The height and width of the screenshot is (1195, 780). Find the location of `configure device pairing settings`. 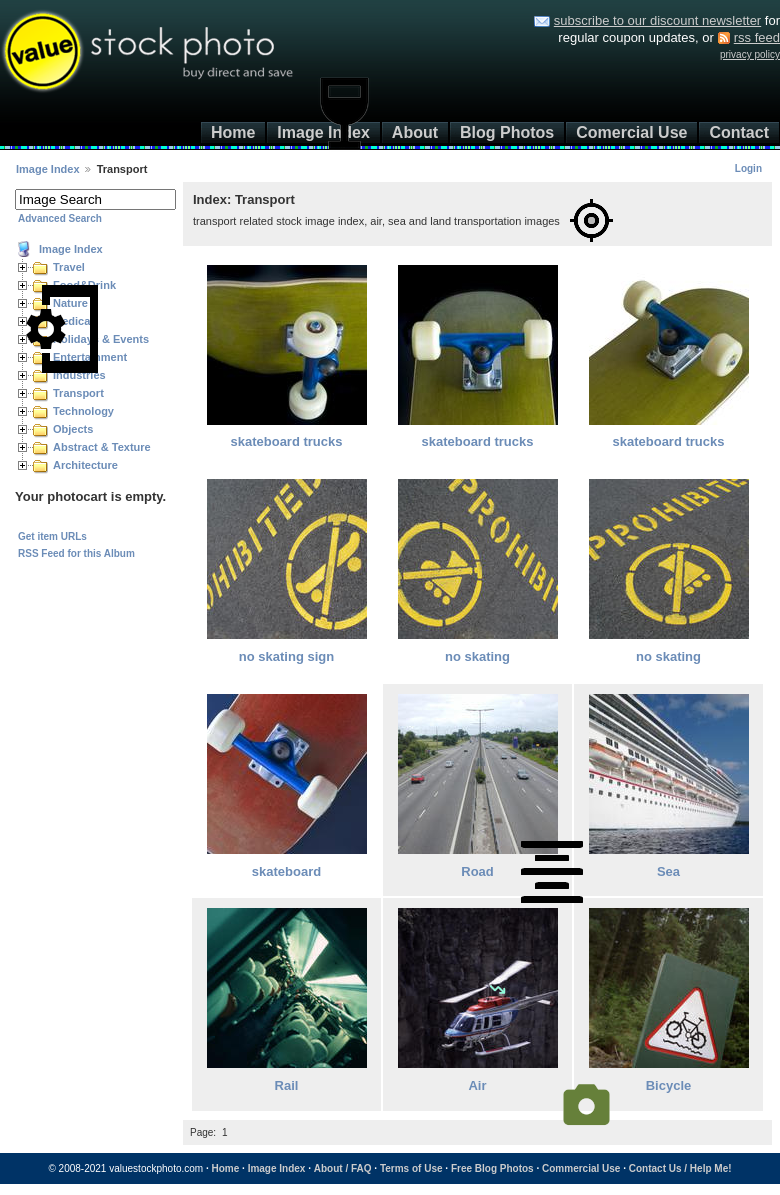

configure device pairing settings is located at coordinates (62, 329).